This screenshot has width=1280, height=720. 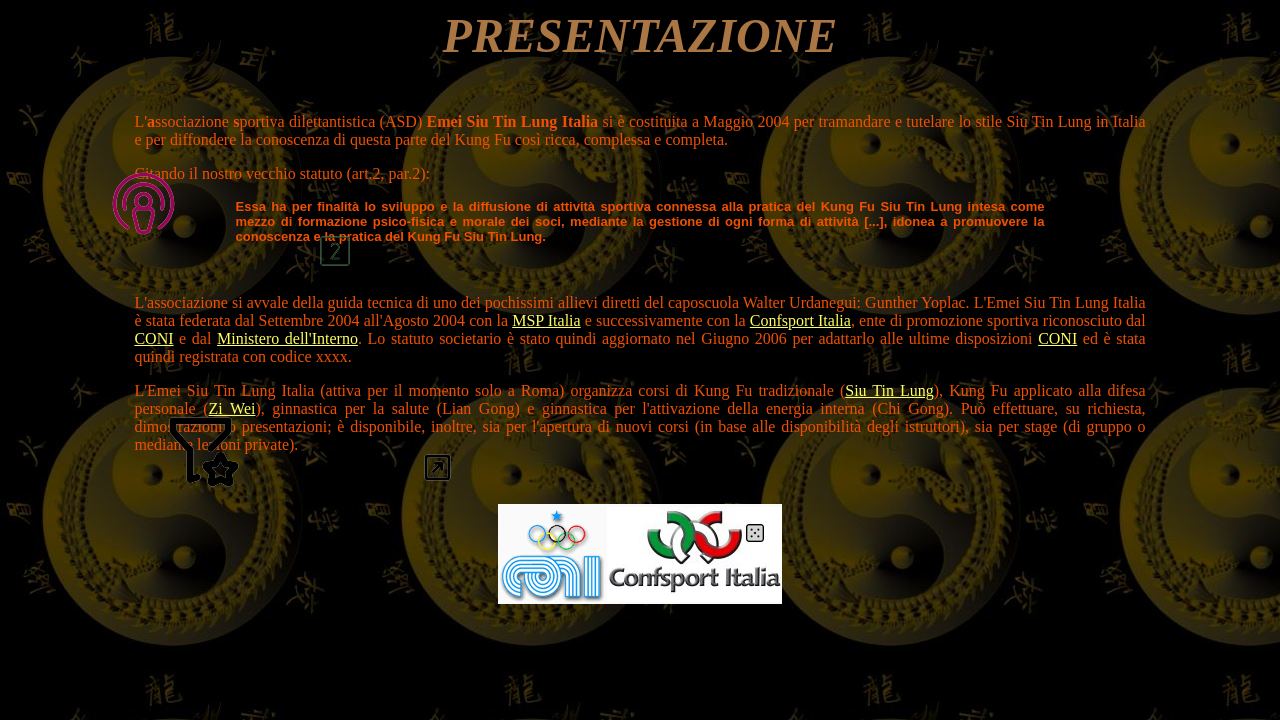 I want to click on open apple podcasts, so click(x=143, y=203).